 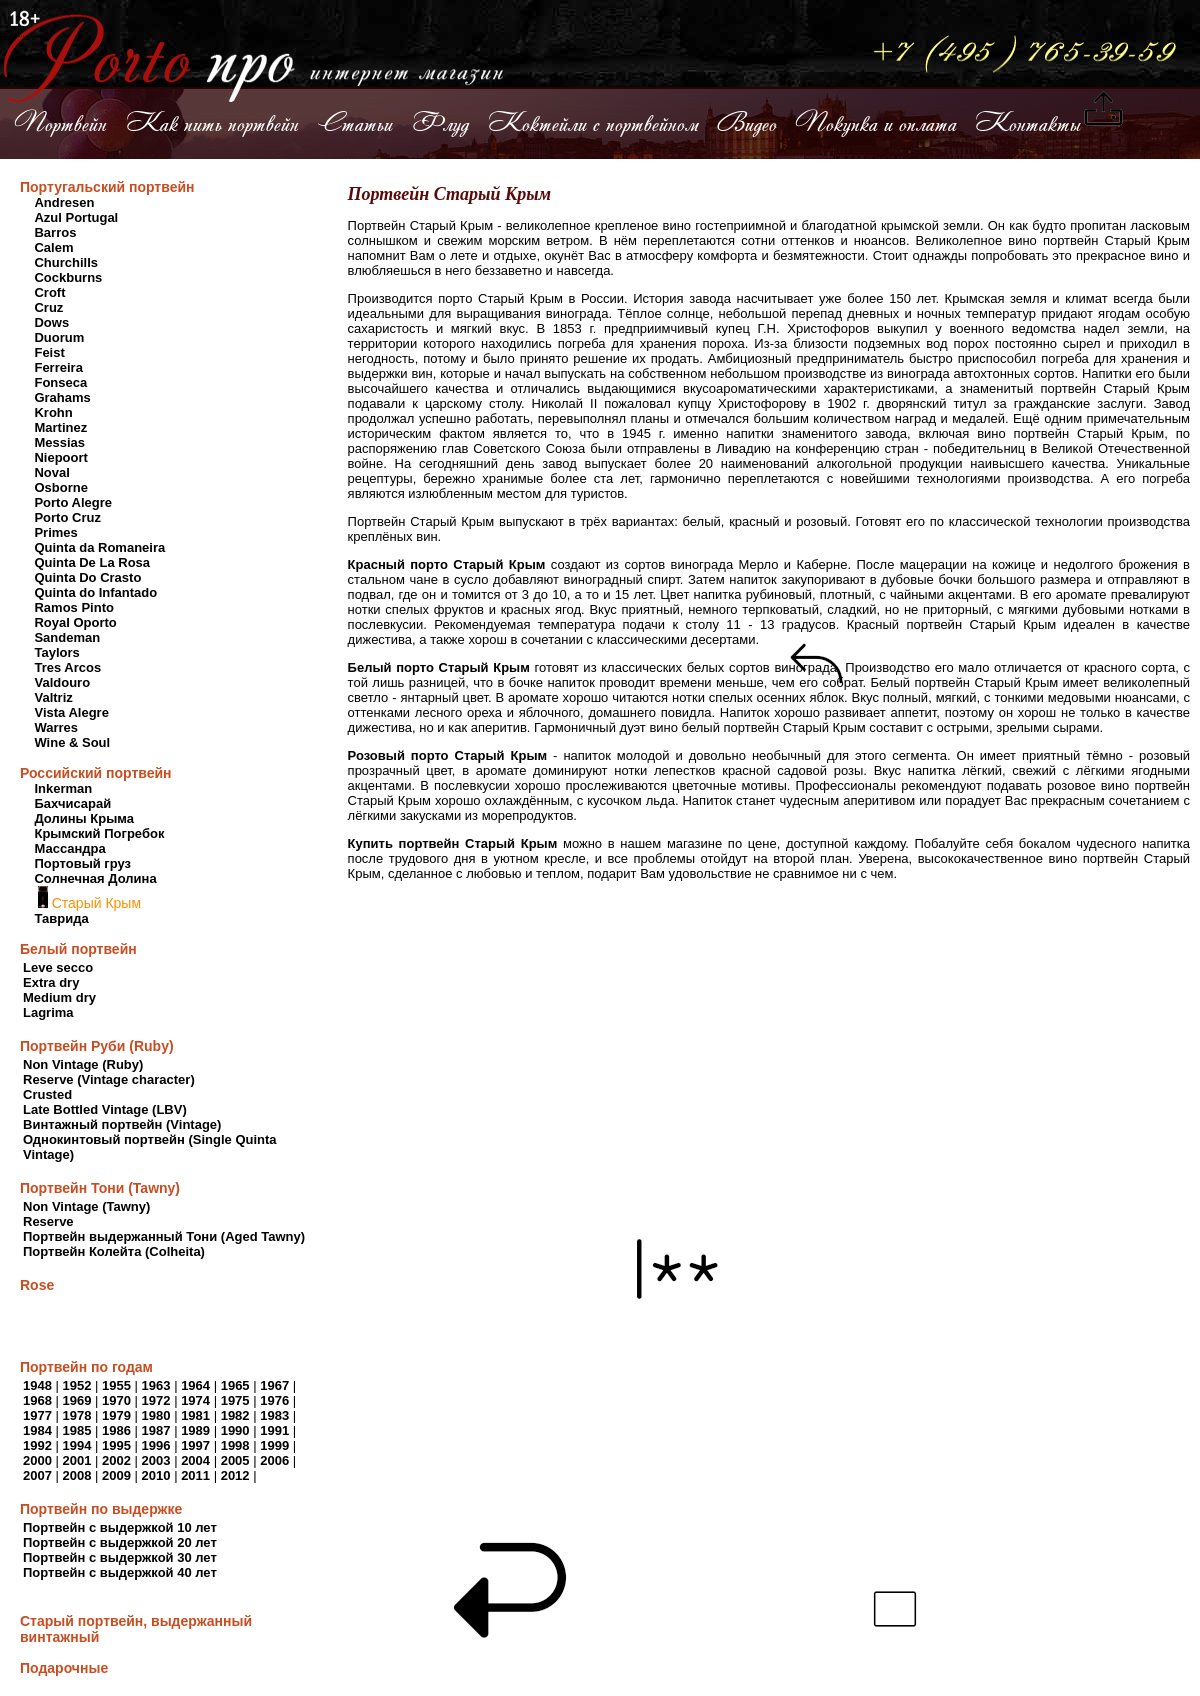 I want to click on enter or view password field, so click(x=673, y=1269).